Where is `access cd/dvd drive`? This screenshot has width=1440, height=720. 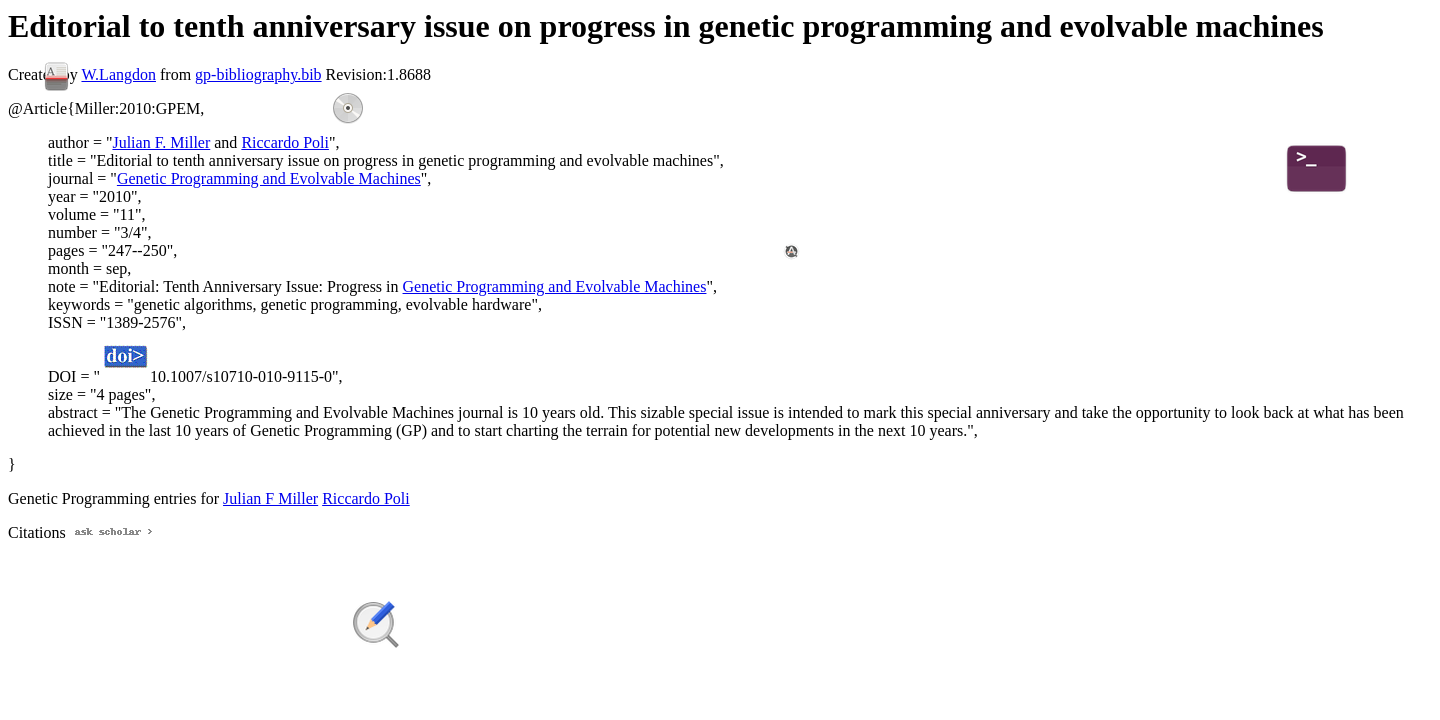
access cd/dvd drive is located at coordinates (348, 108).